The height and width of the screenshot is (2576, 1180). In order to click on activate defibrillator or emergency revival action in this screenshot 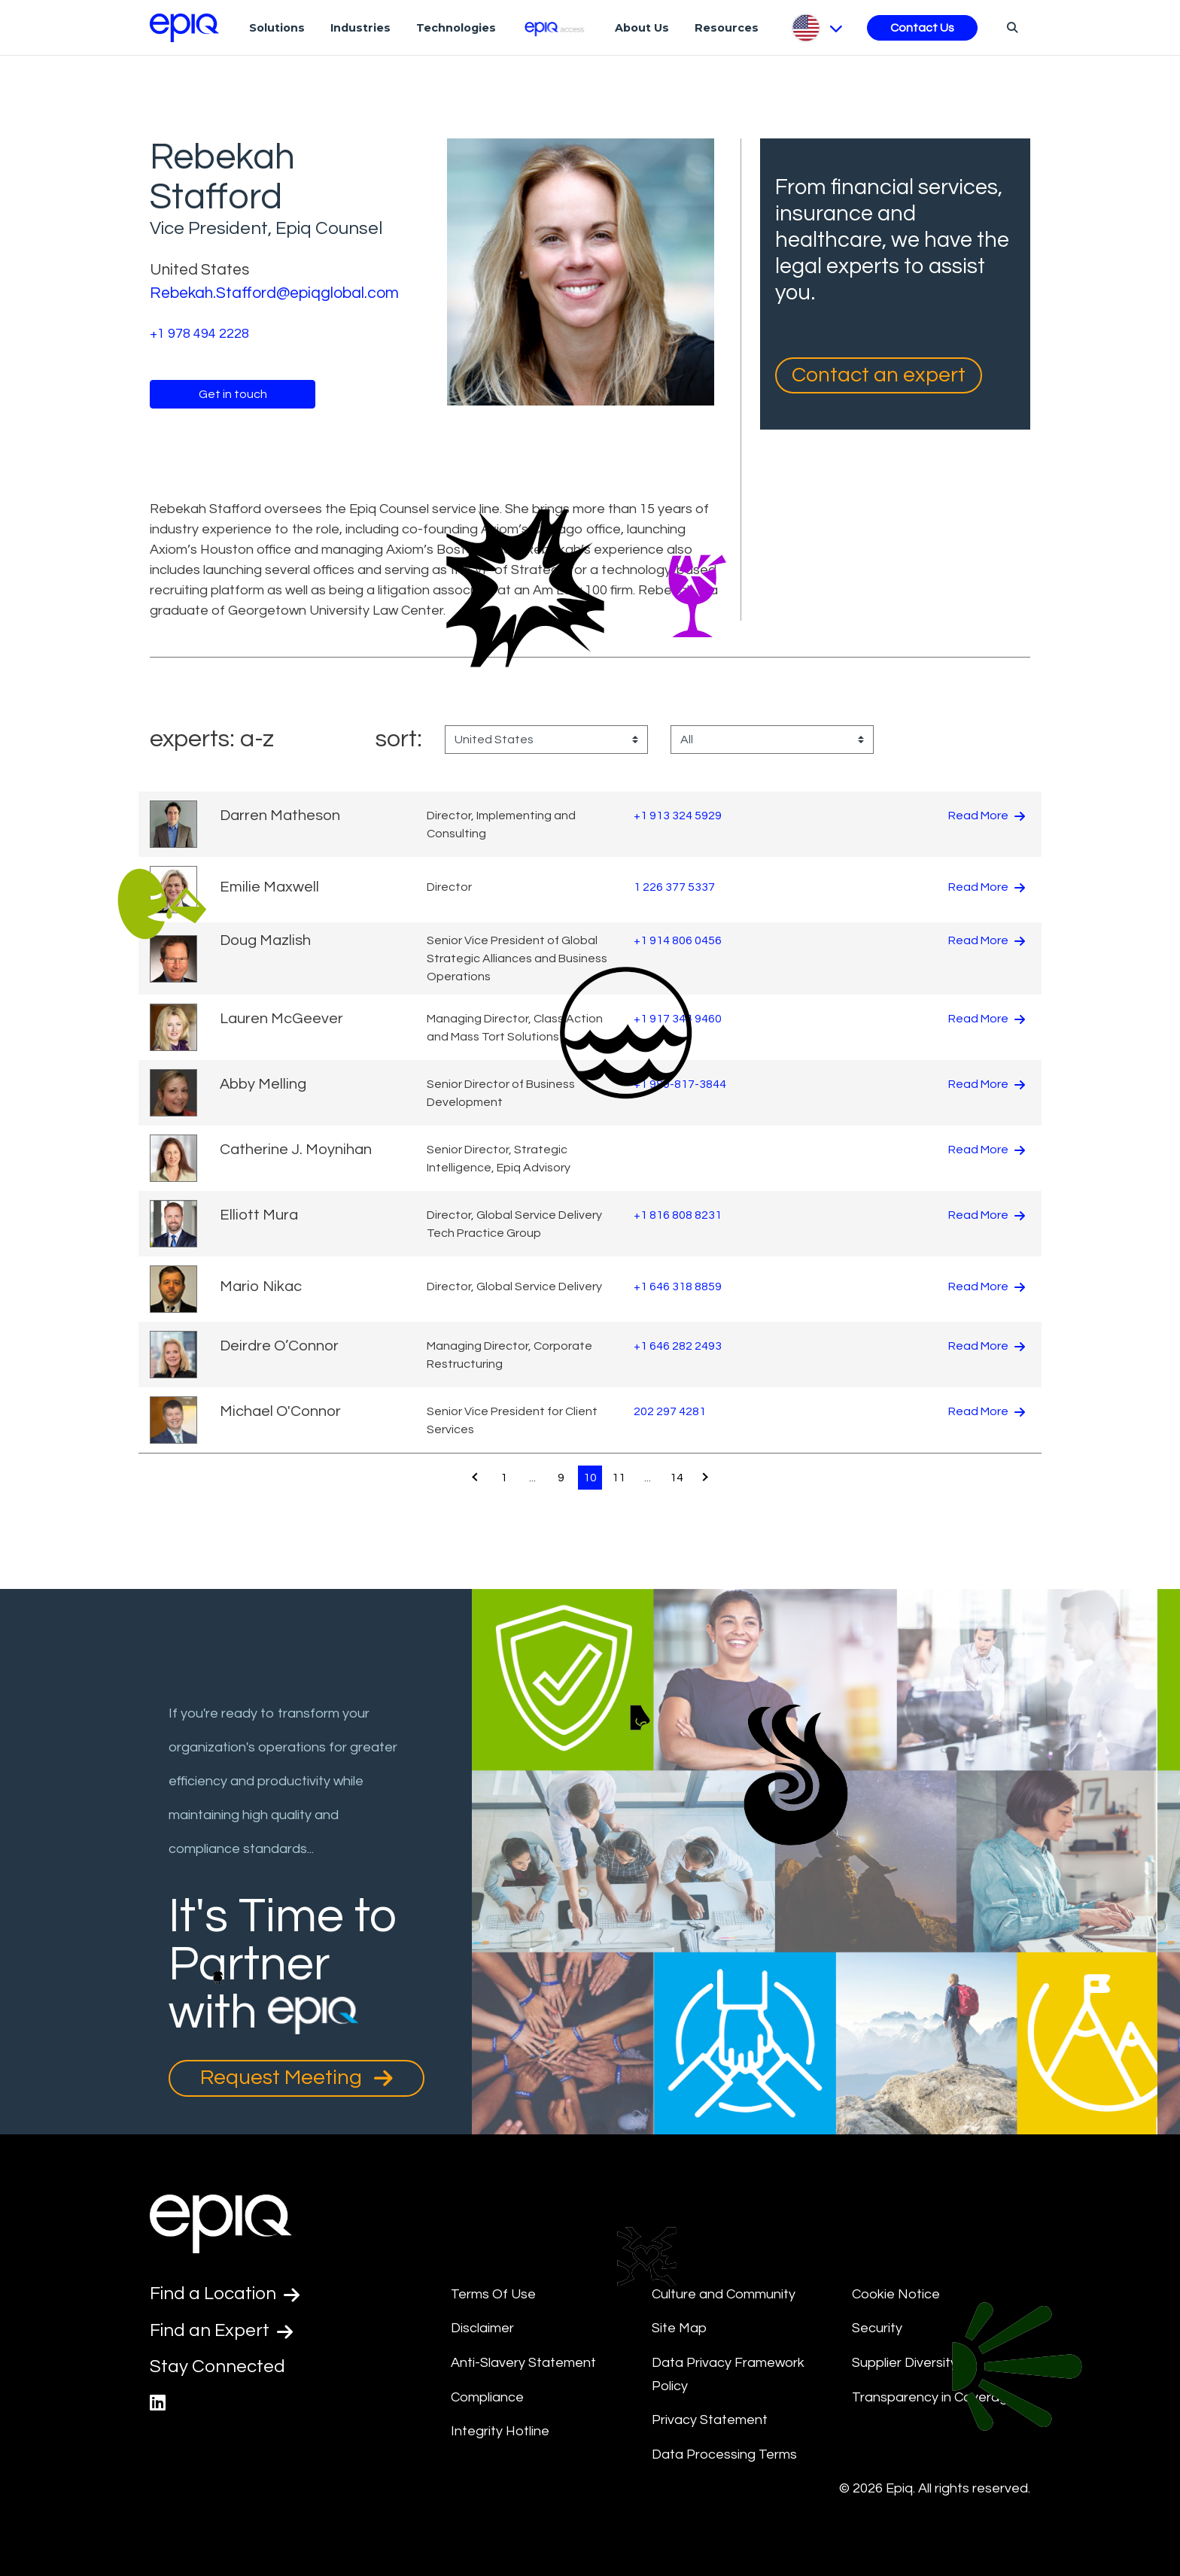, I will do `click(646, 2256)`.